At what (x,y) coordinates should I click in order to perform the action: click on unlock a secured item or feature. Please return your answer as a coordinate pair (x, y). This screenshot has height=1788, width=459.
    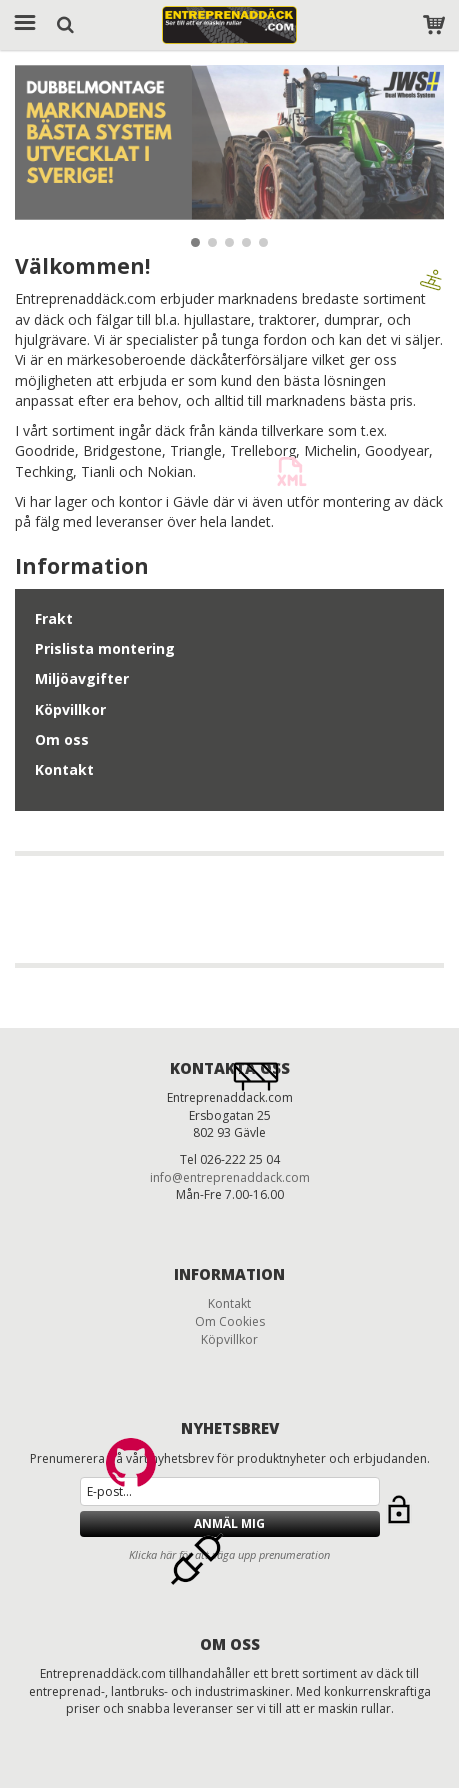
    Looking at the image, I should click on (399, 1510).